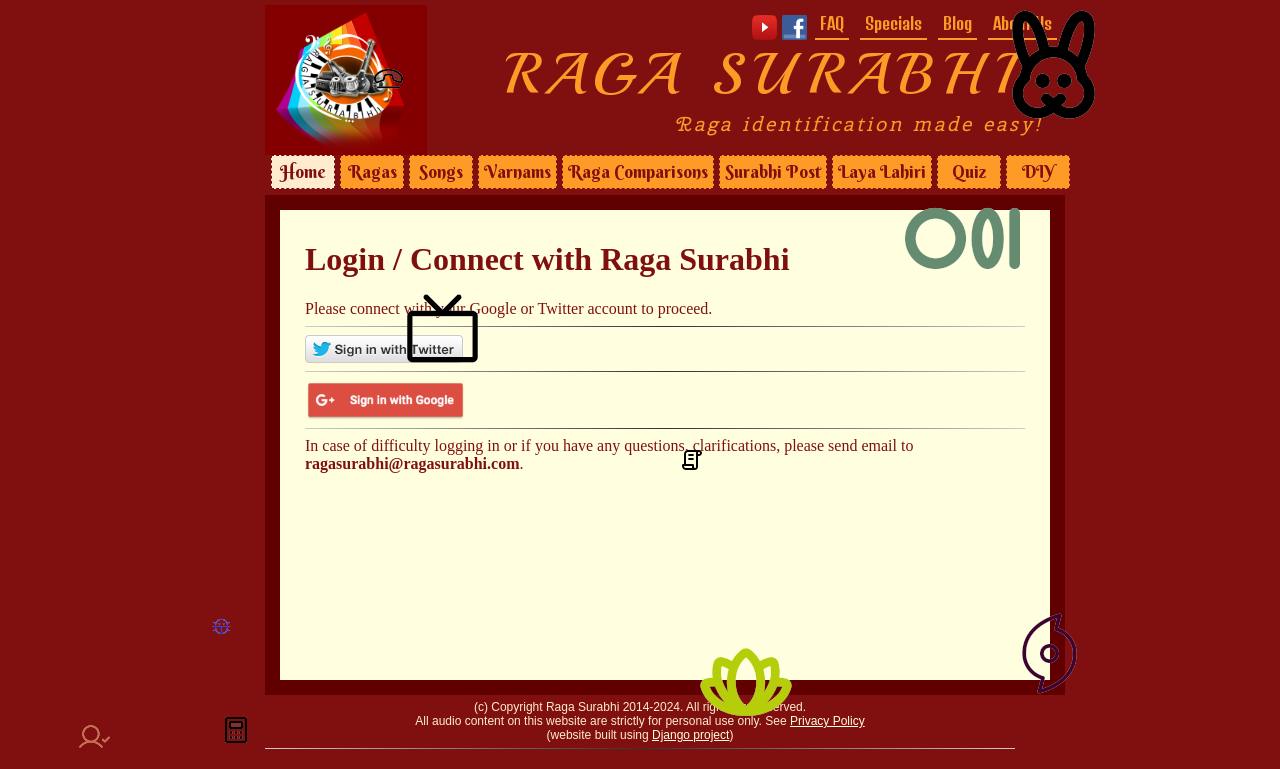 Image resolution: width=1280 pixels, height=769 pixels. I want to click on verify or approve a user account, so click(93, 737).